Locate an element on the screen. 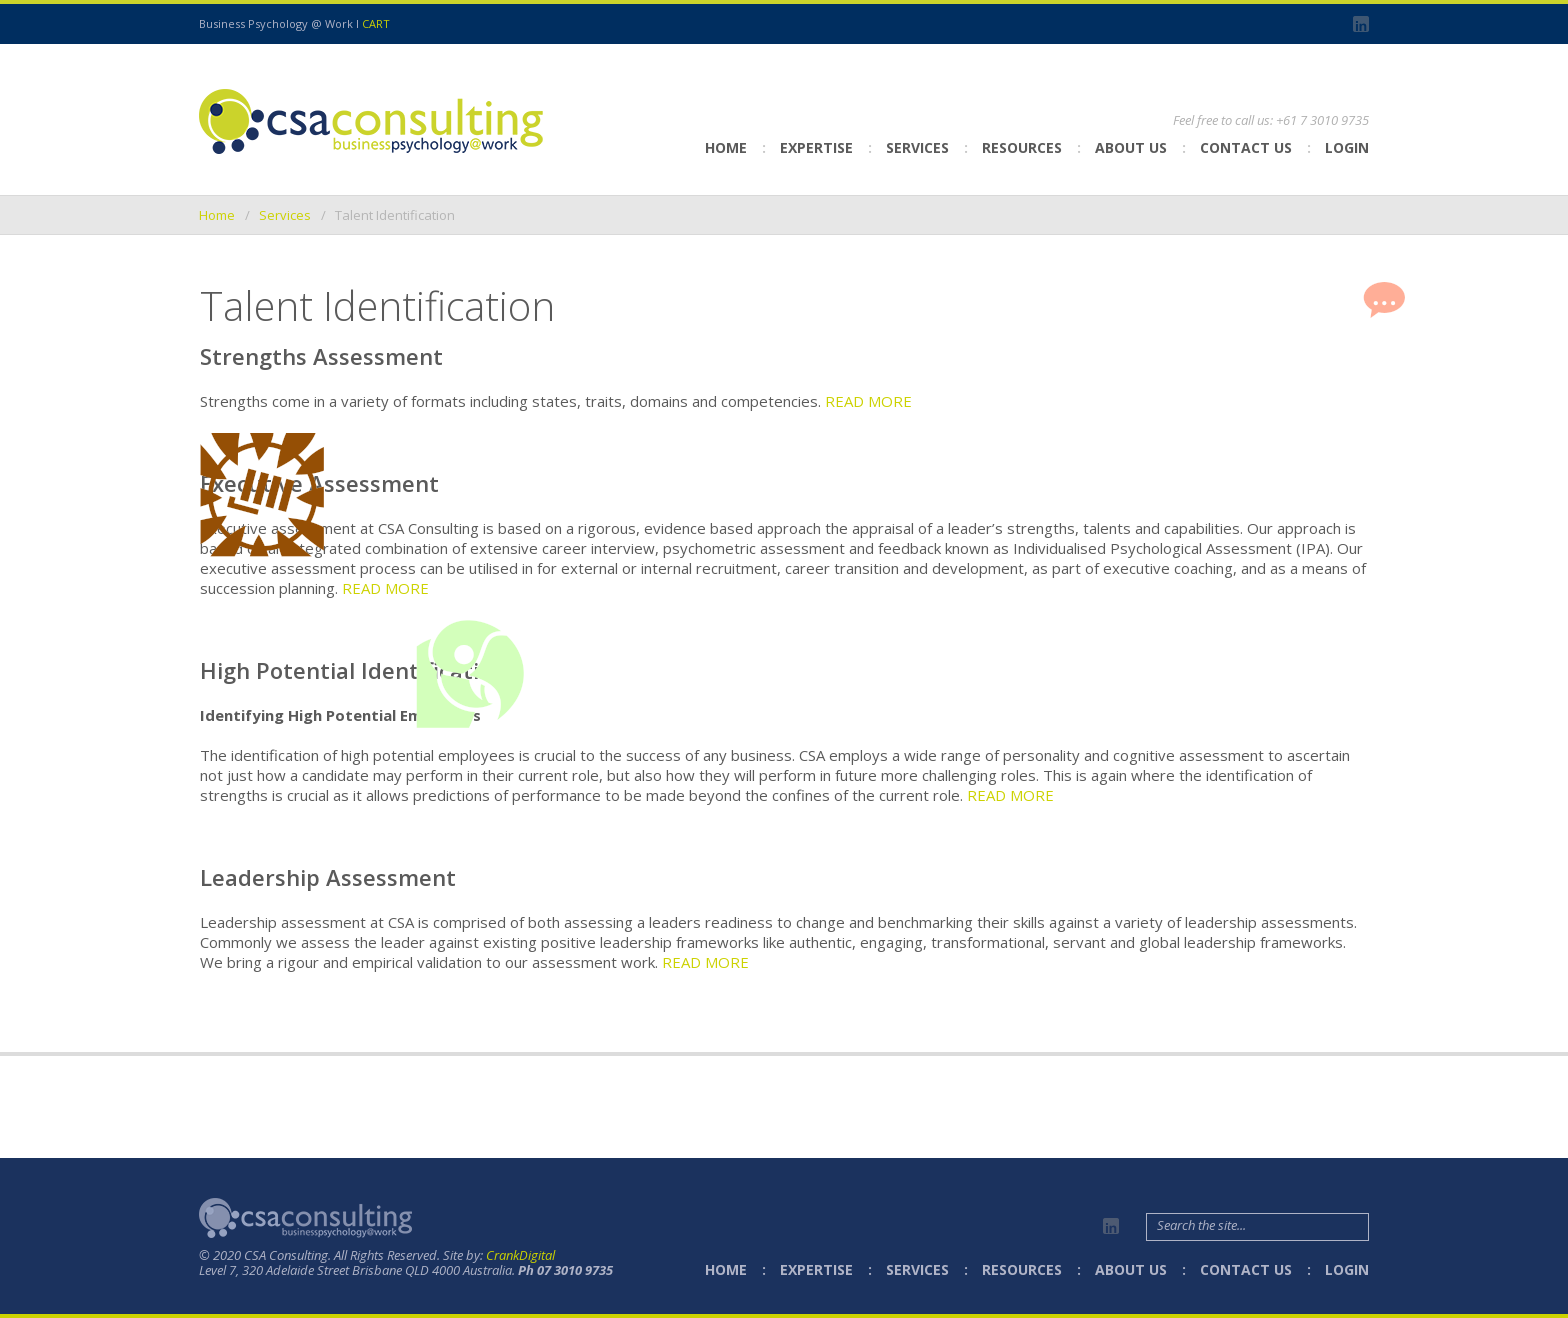  compose a new message or chat is located at coordinates (1384, 299).